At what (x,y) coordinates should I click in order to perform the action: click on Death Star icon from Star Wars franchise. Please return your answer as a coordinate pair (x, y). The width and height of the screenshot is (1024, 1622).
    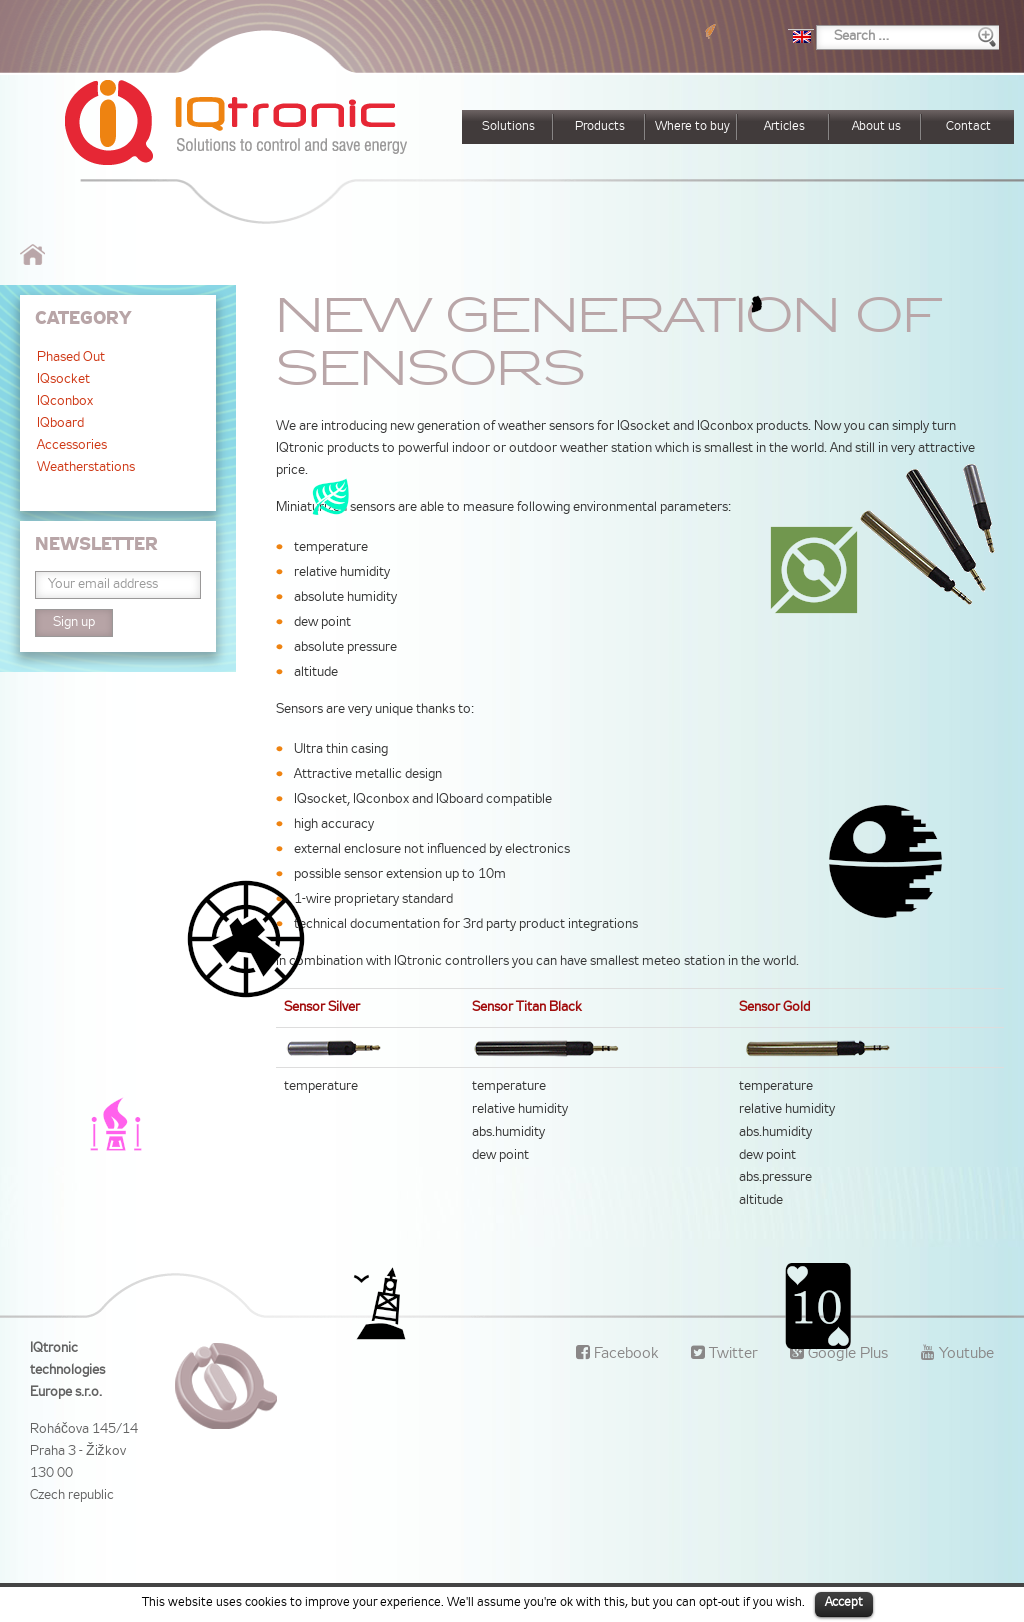
    Looking at the image, I should click on (885, 861).